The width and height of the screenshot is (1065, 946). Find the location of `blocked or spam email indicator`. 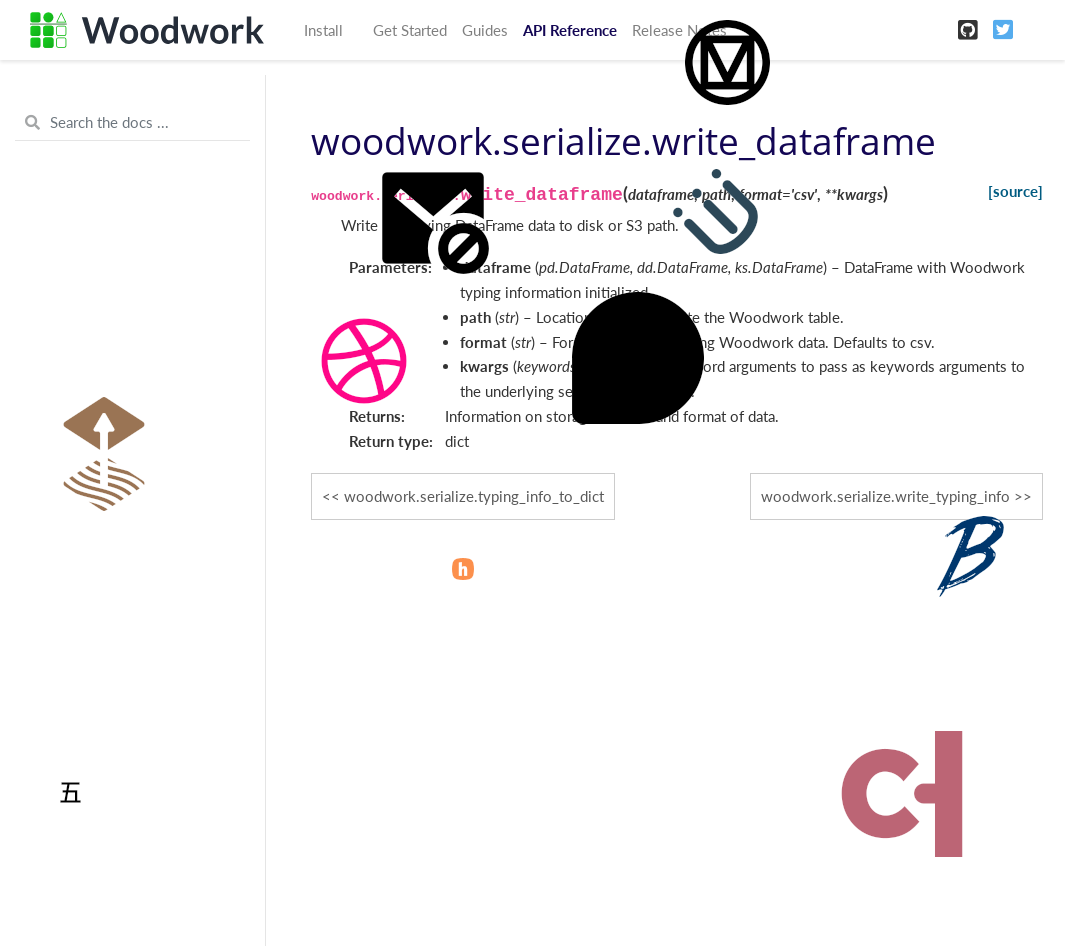

blocked or spam email indicator is located at coordinates (433, 218).